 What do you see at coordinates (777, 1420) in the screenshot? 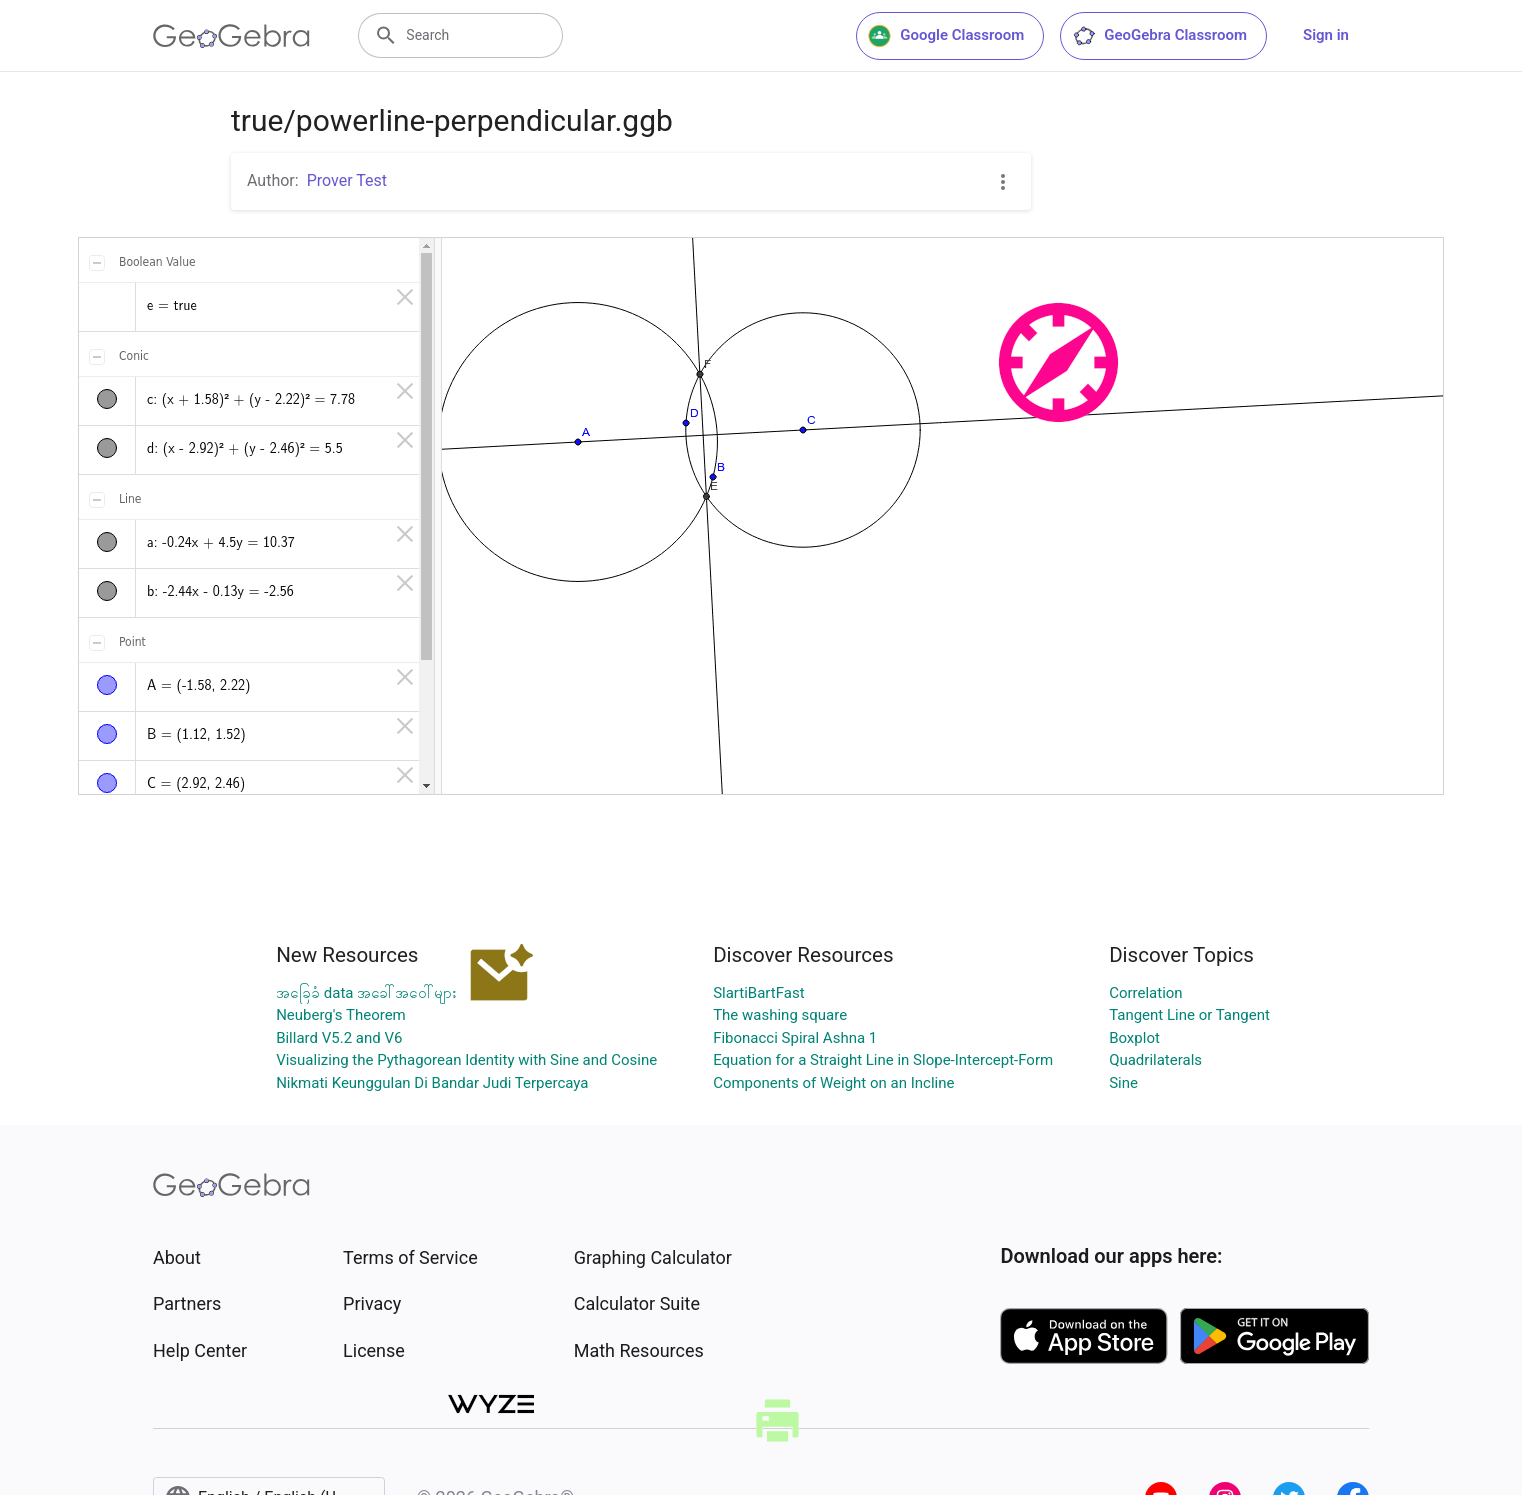
I see `print the current document` at bounding box center [777, 1420].